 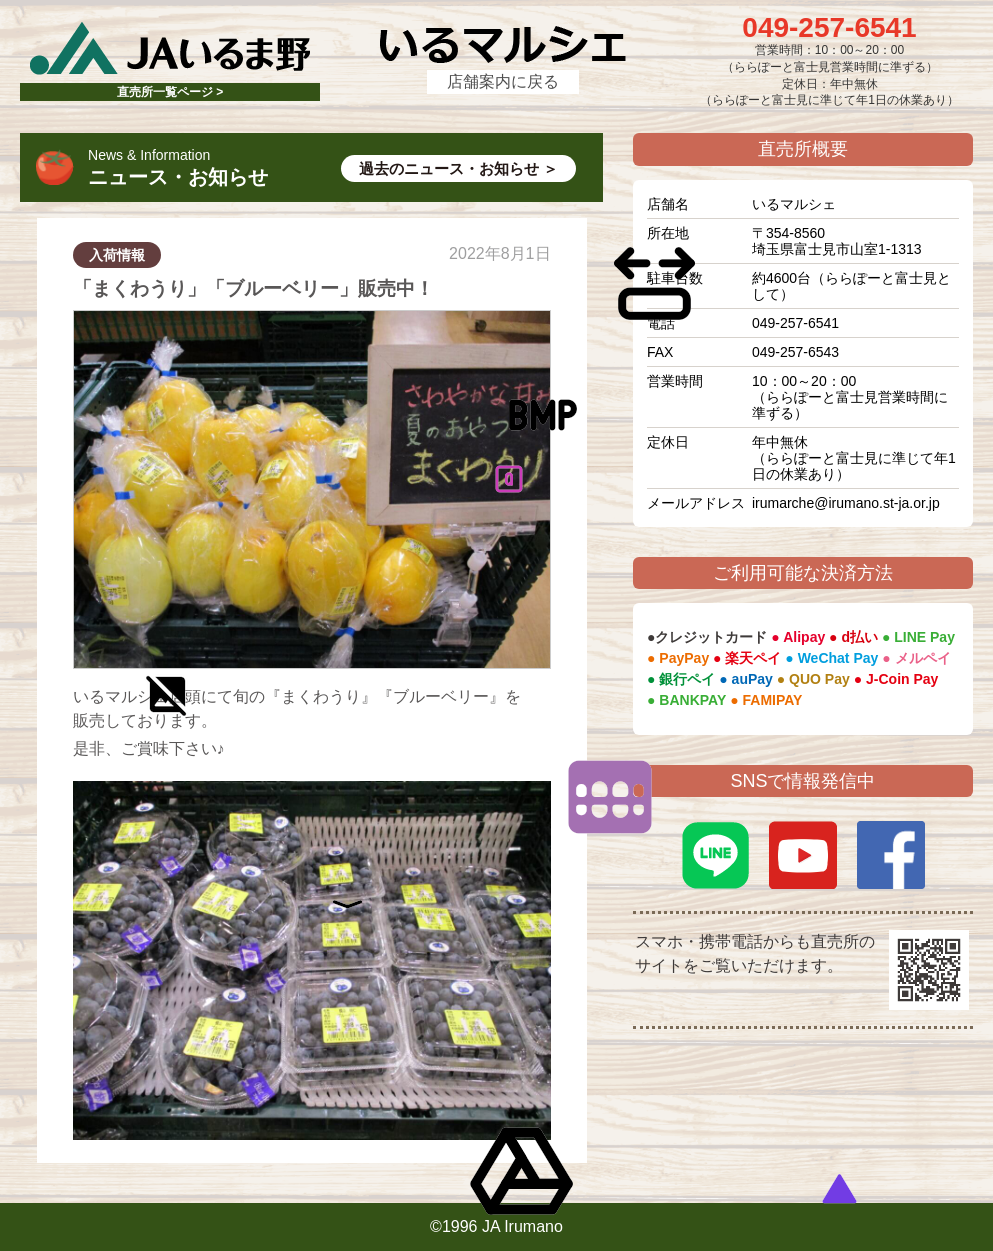 I want to click on expand content or dropdown menu, so click(x=347, y=903).